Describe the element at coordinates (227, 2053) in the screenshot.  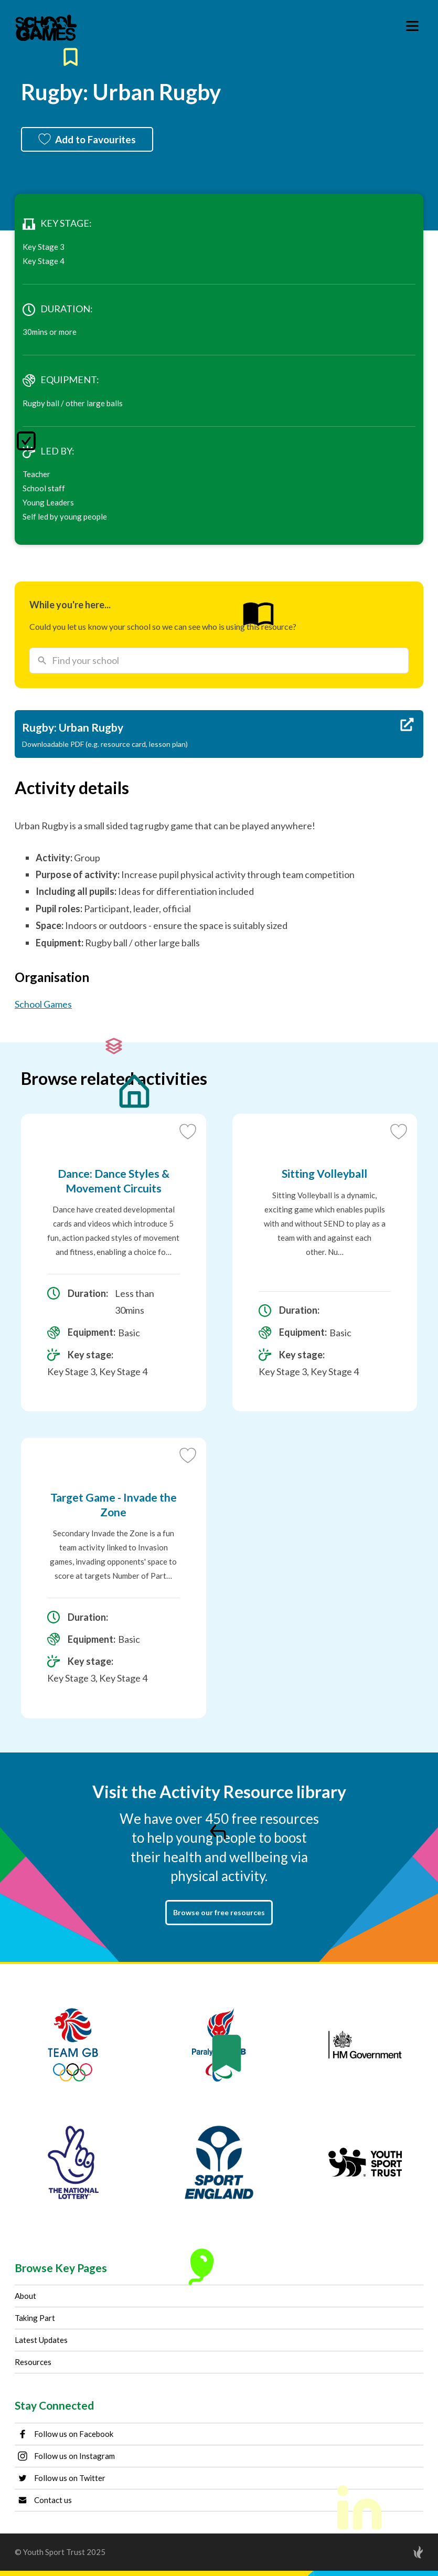
I see `save this item for later` at that location.